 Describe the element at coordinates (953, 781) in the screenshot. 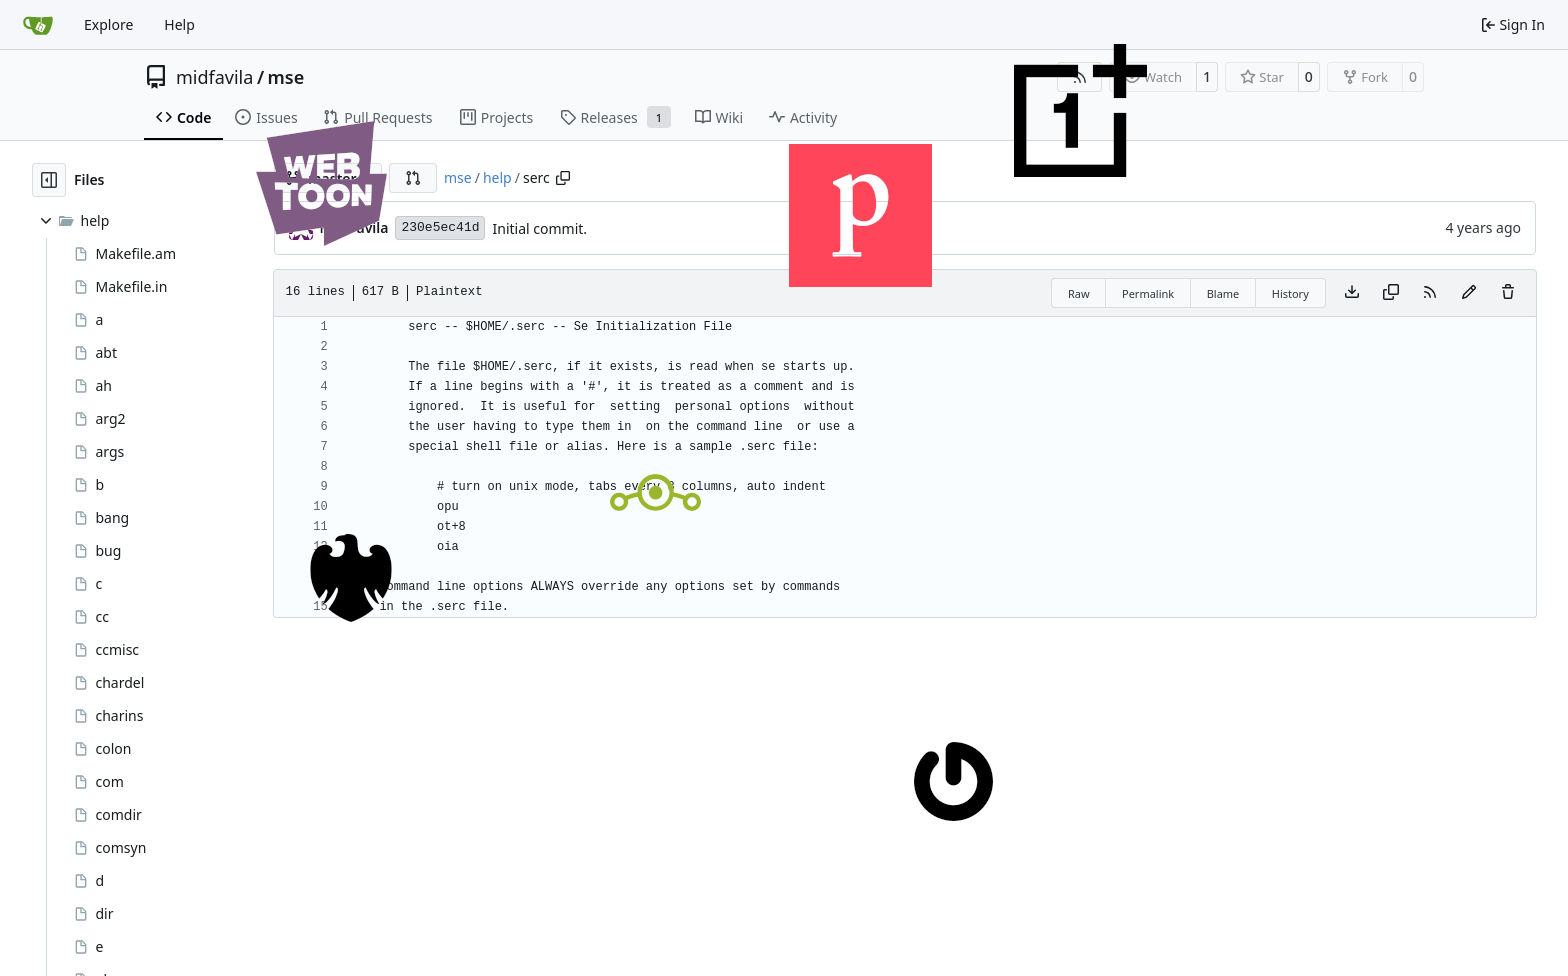

I see `link to gravatar profile settings` at that location.